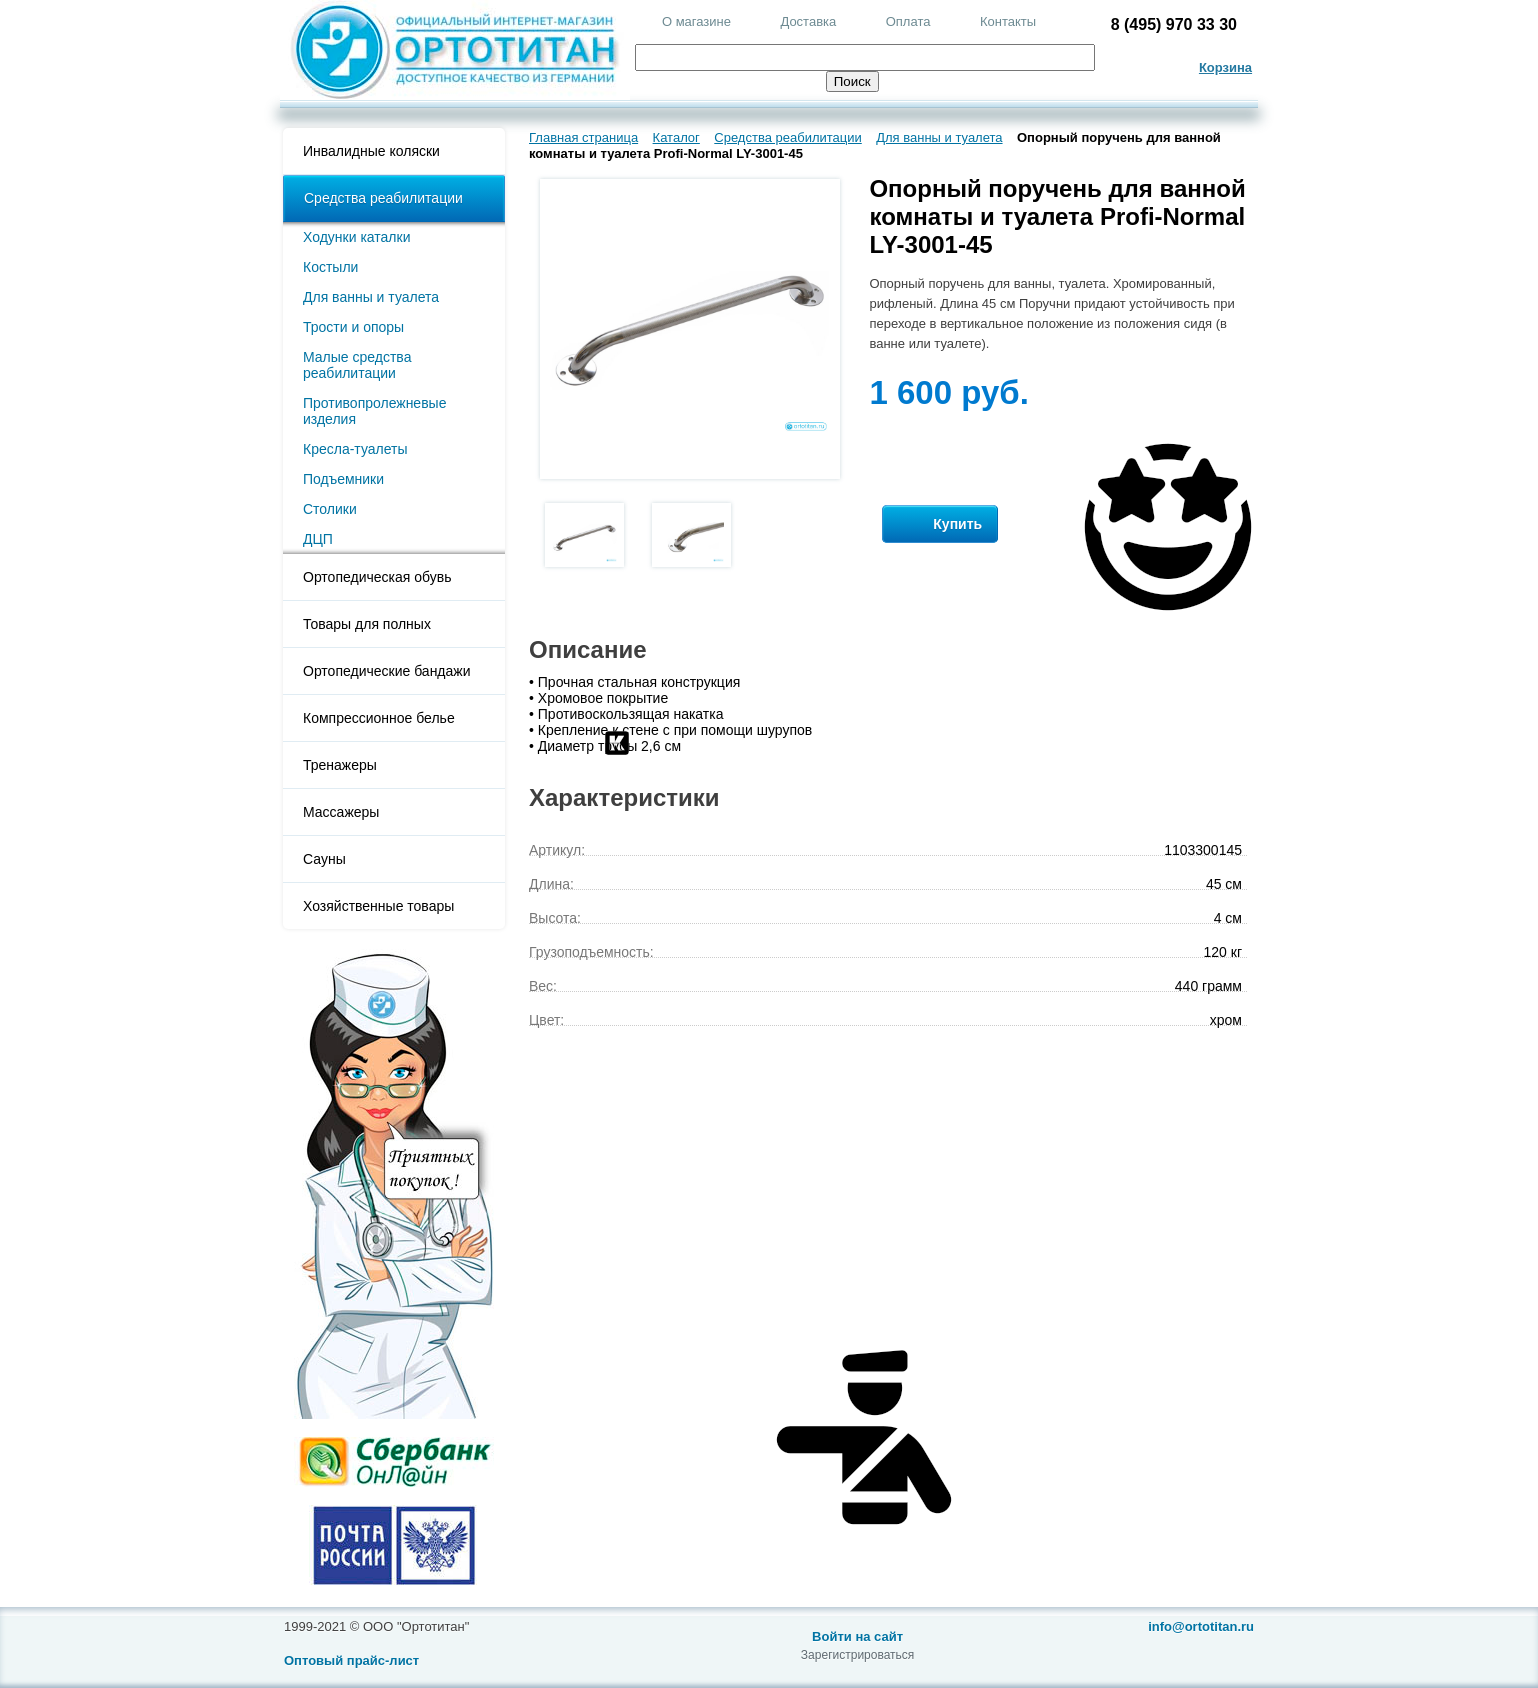  I want to click on military or security personnel directing traffic, so click(864, 1437).